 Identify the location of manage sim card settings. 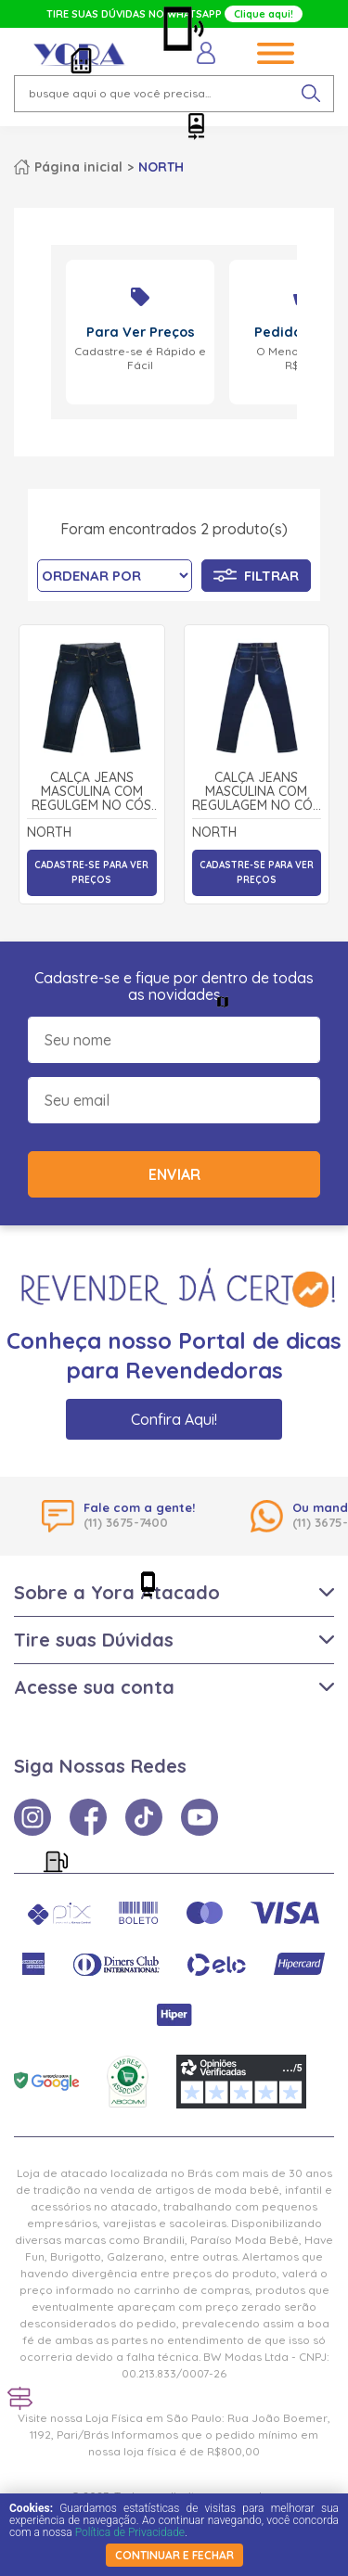
(81, 60).